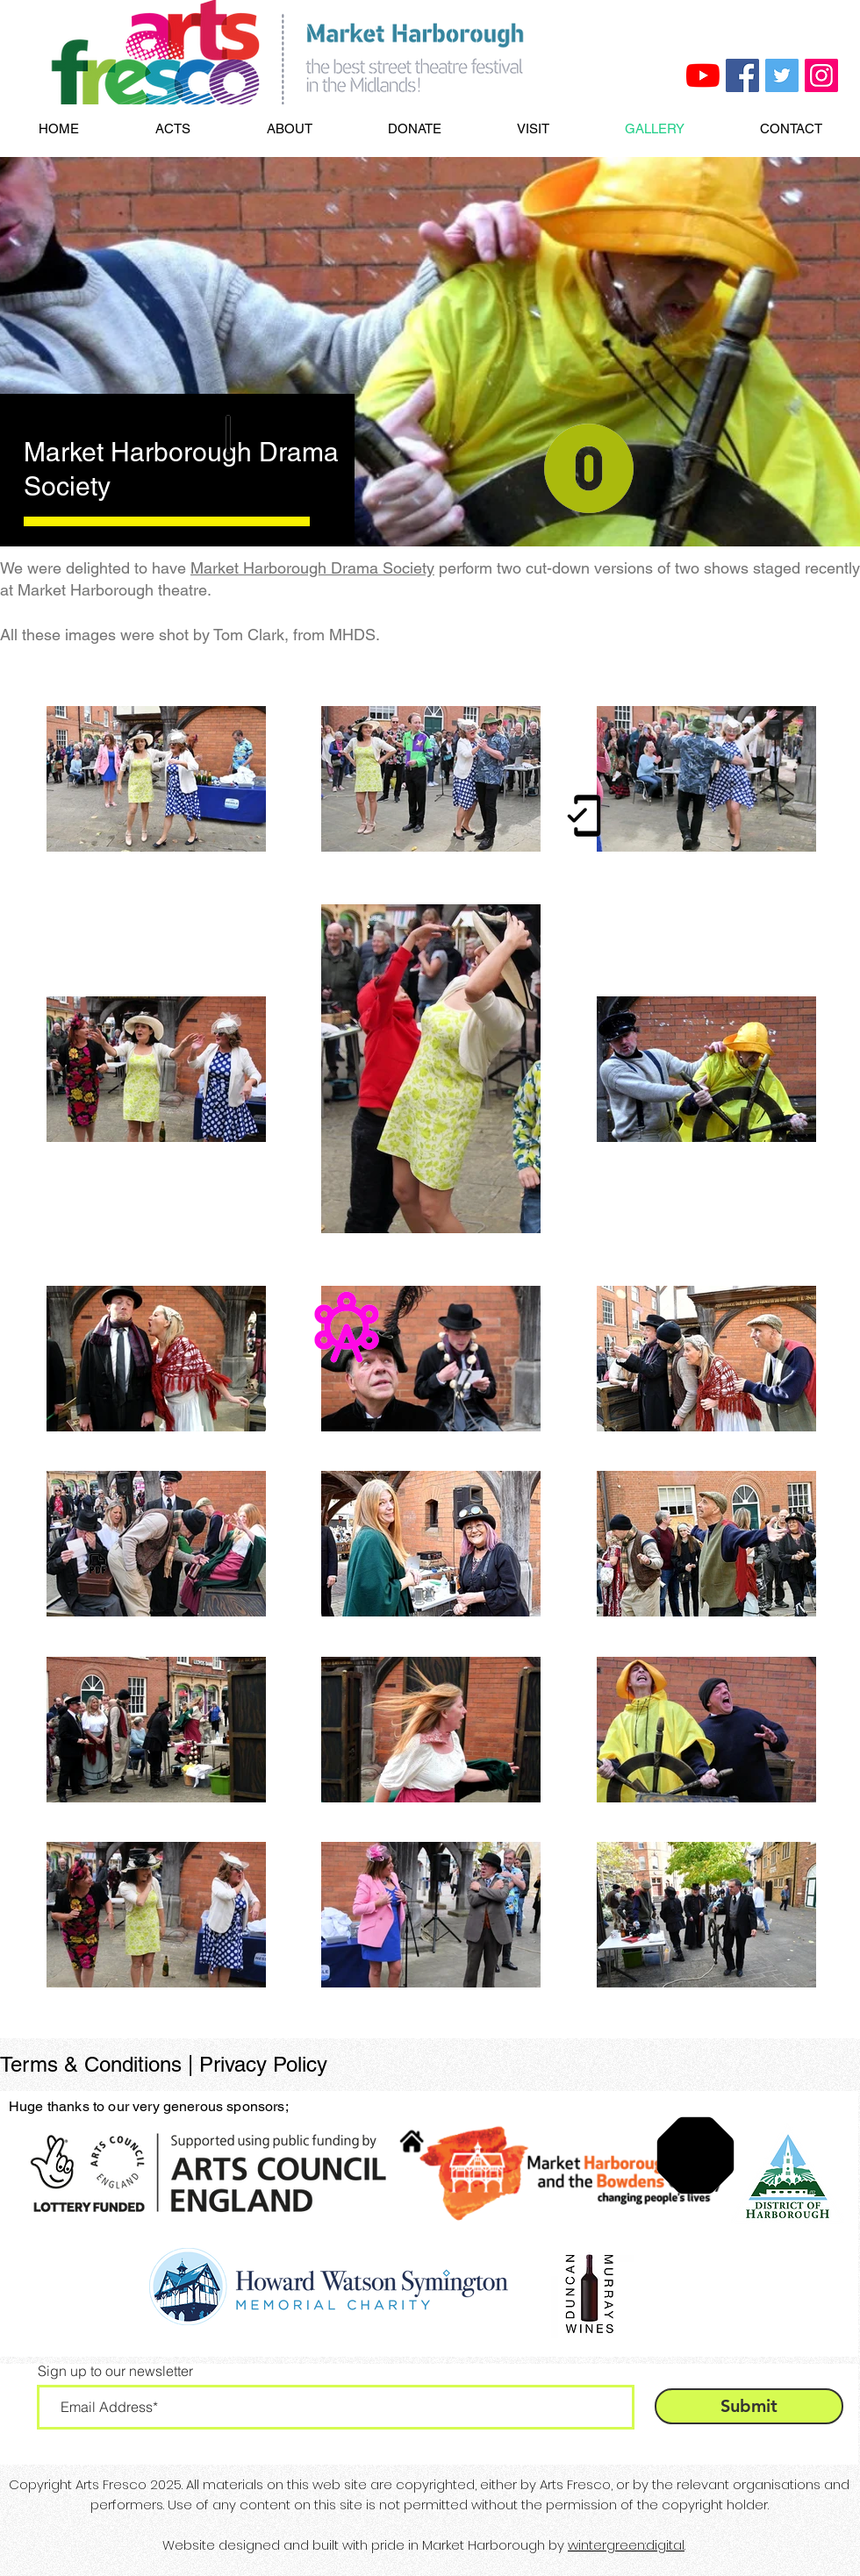 The height and width of the screenshot is (2576, 860). Describe the element at coordinates (228, 434) in the screenshot. I see `indicates information or help tooltip` at that location.